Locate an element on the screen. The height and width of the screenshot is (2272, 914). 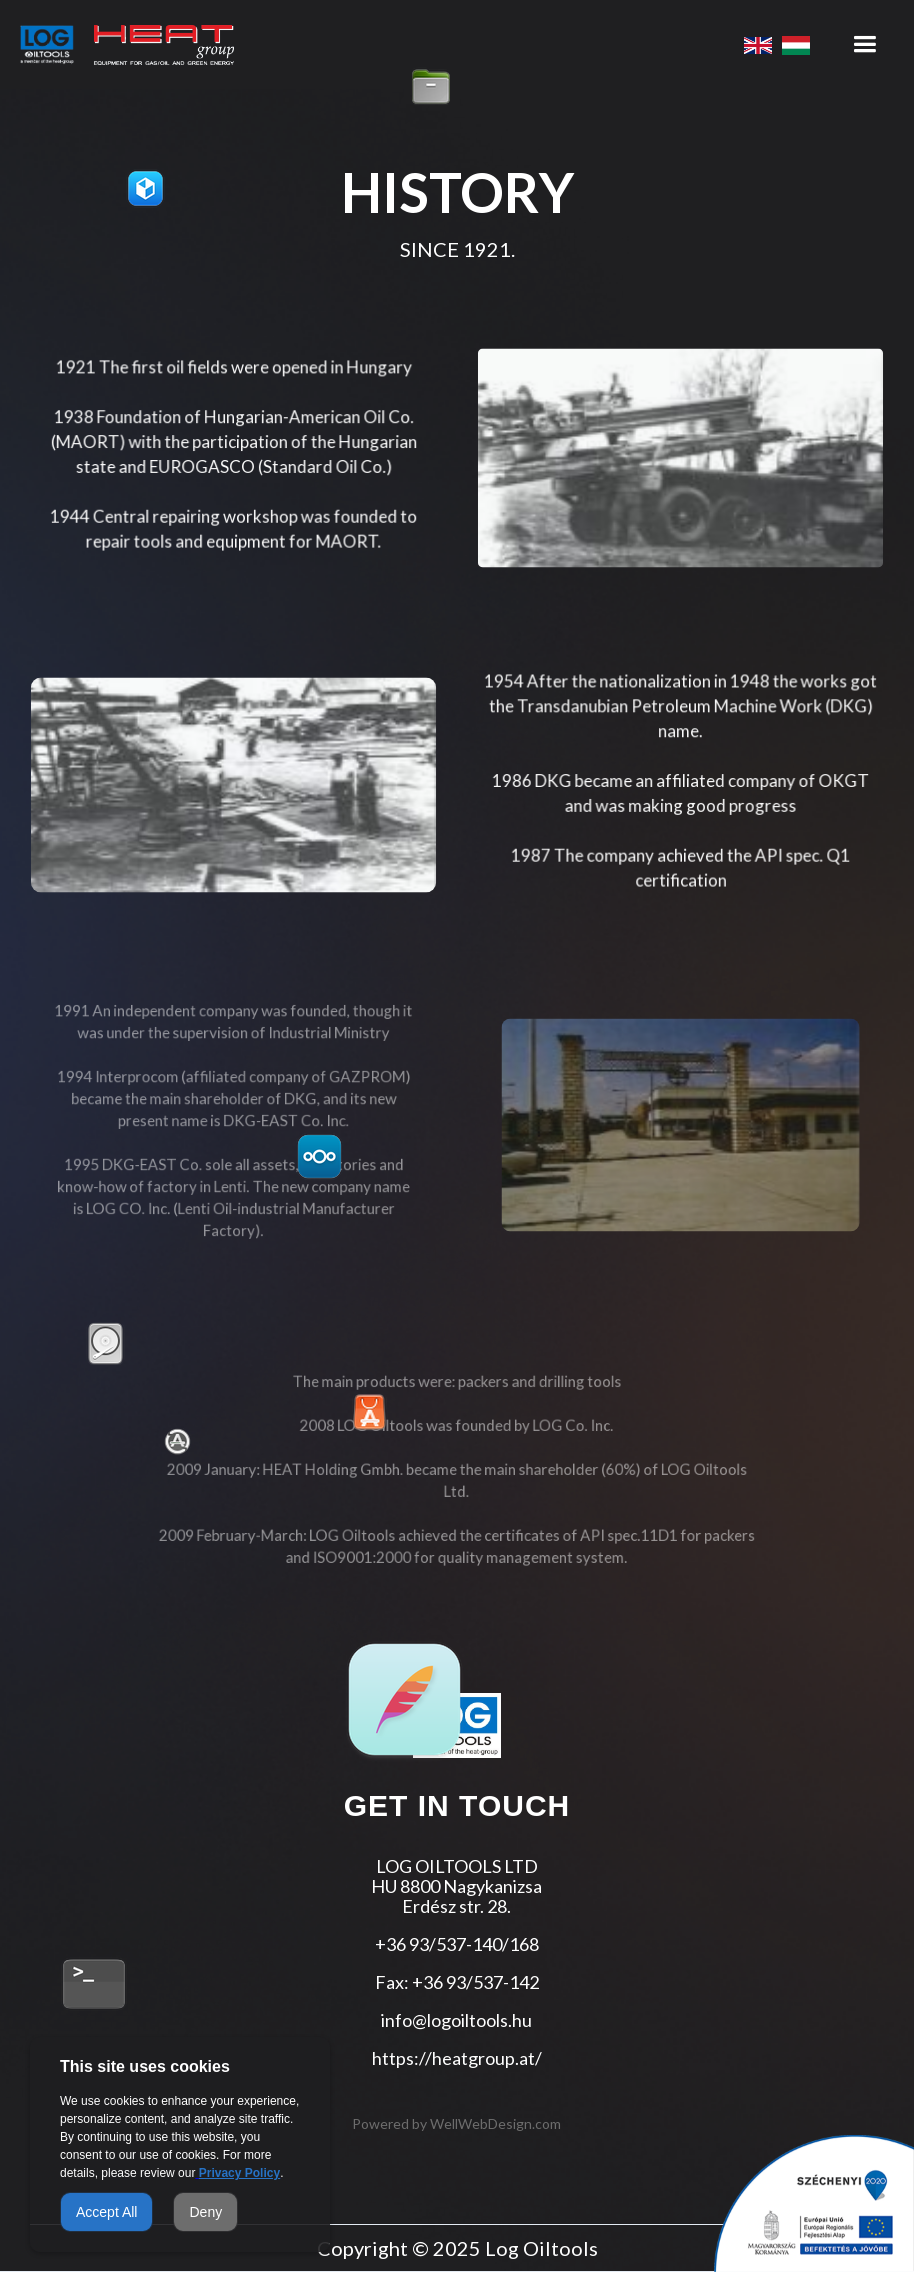
check for available software updates is located at coordinates (177, 1441).